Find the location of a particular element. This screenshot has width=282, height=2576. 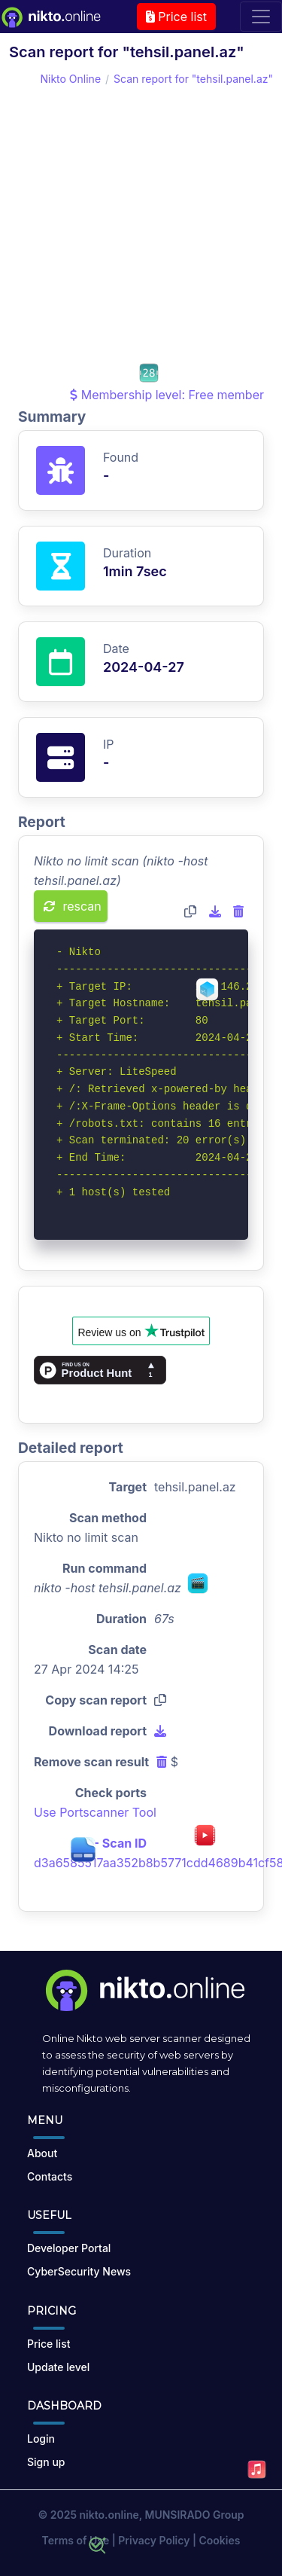

open copypastegrab video downloader app is located at coordinates (205, 1835).